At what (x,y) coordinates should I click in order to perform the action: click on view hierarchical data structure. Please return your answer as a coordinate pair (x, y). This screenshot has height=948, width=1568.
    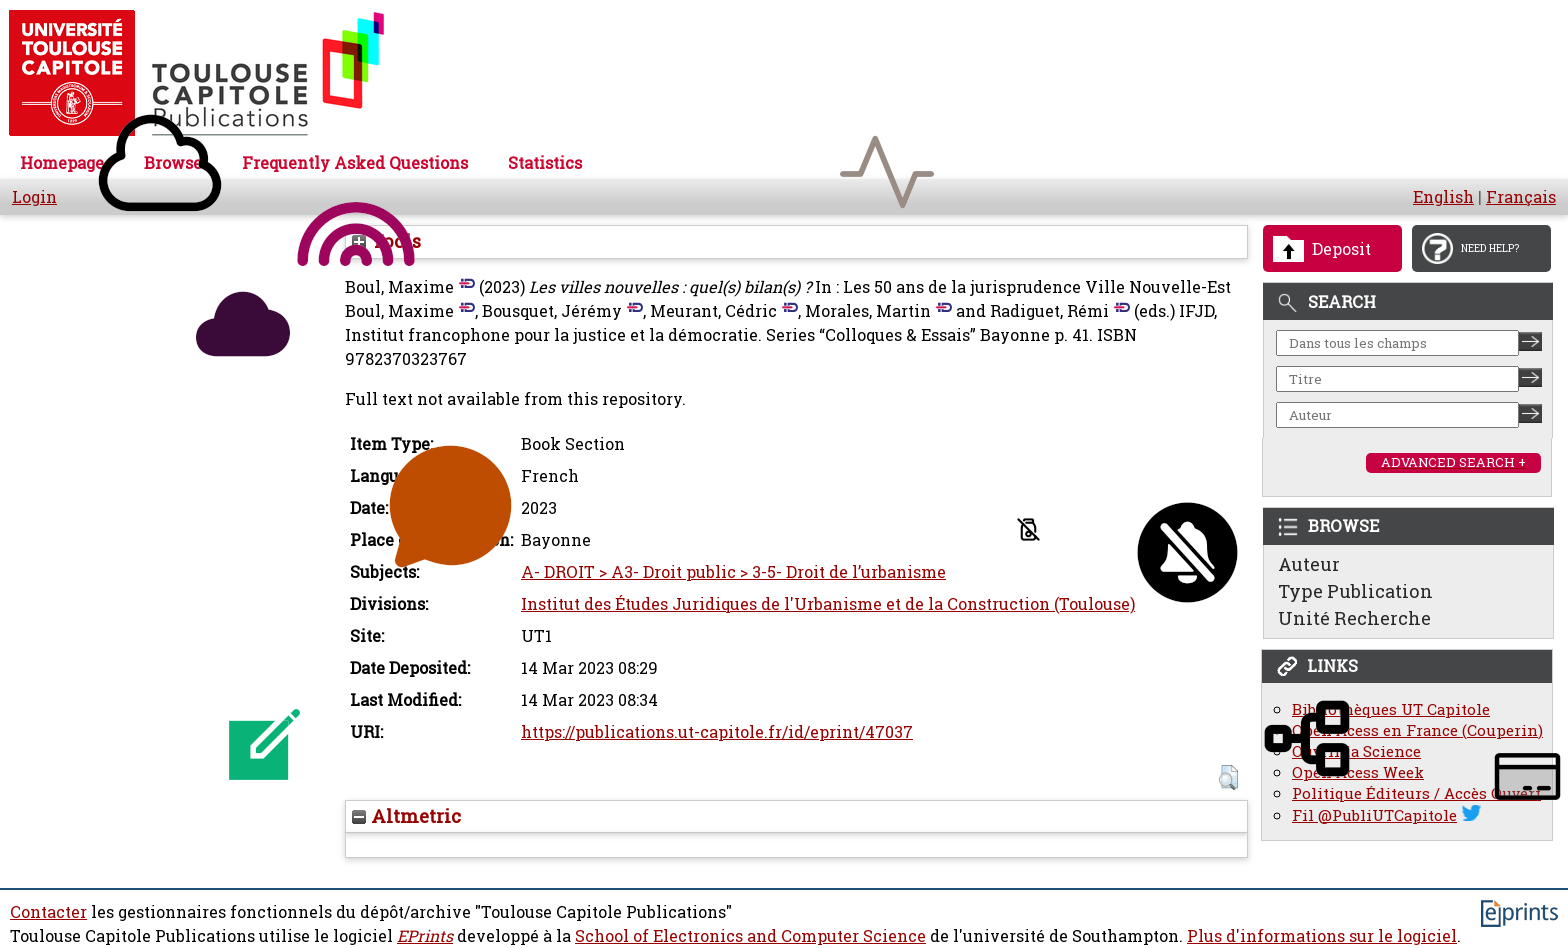
    Looking at the image, I should click on (1311, 738).